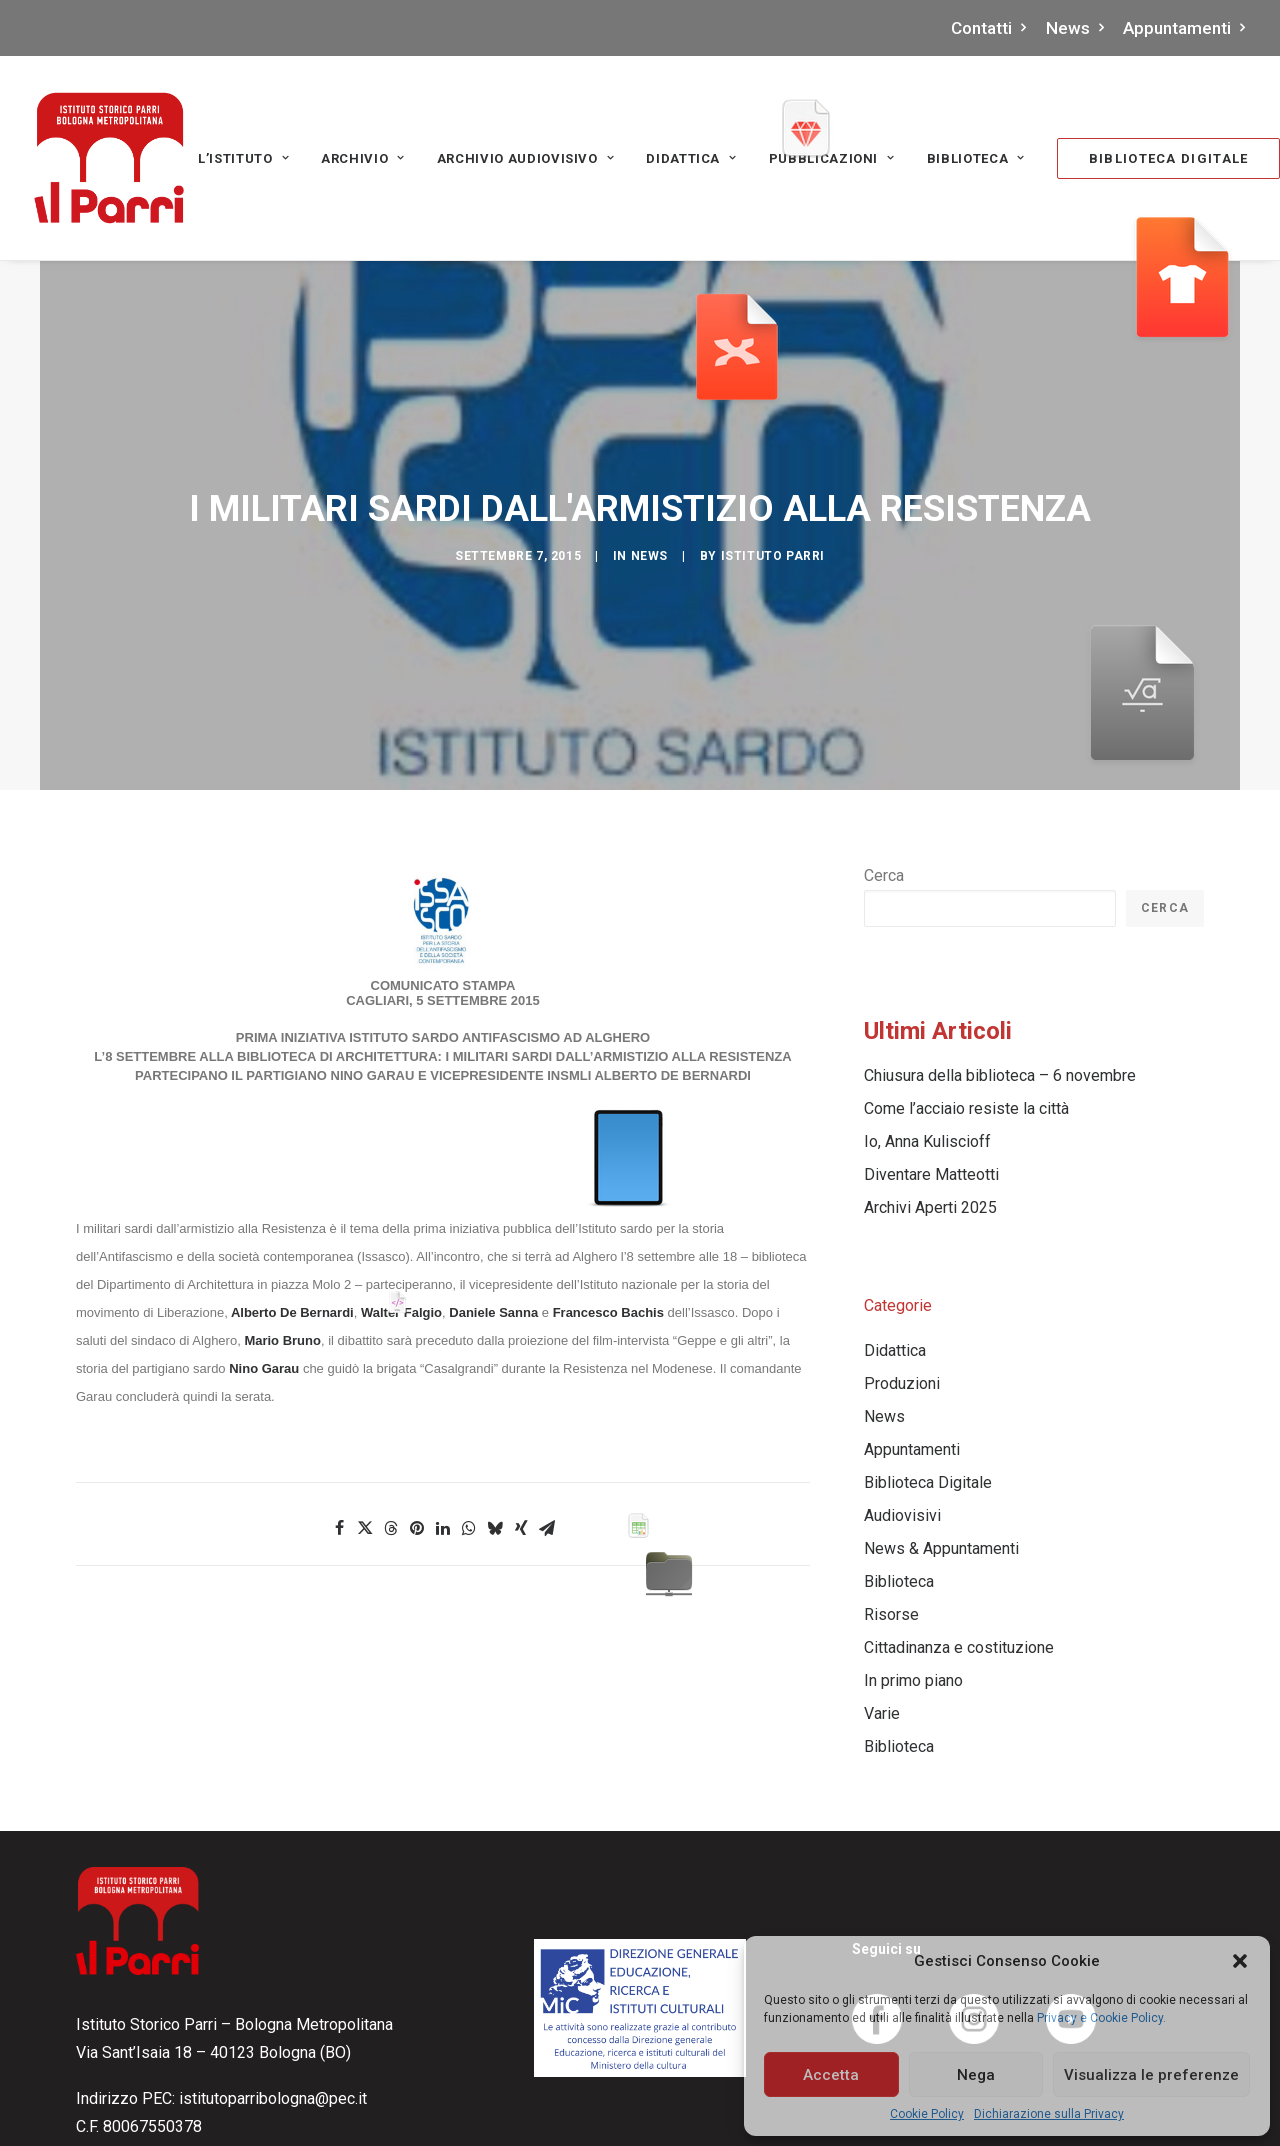 This screenshot has width=1280, height=2146. Describe the element at coordinates (1182, 279) in the screenshot. I see `a theme or appearance customization file` at that location.